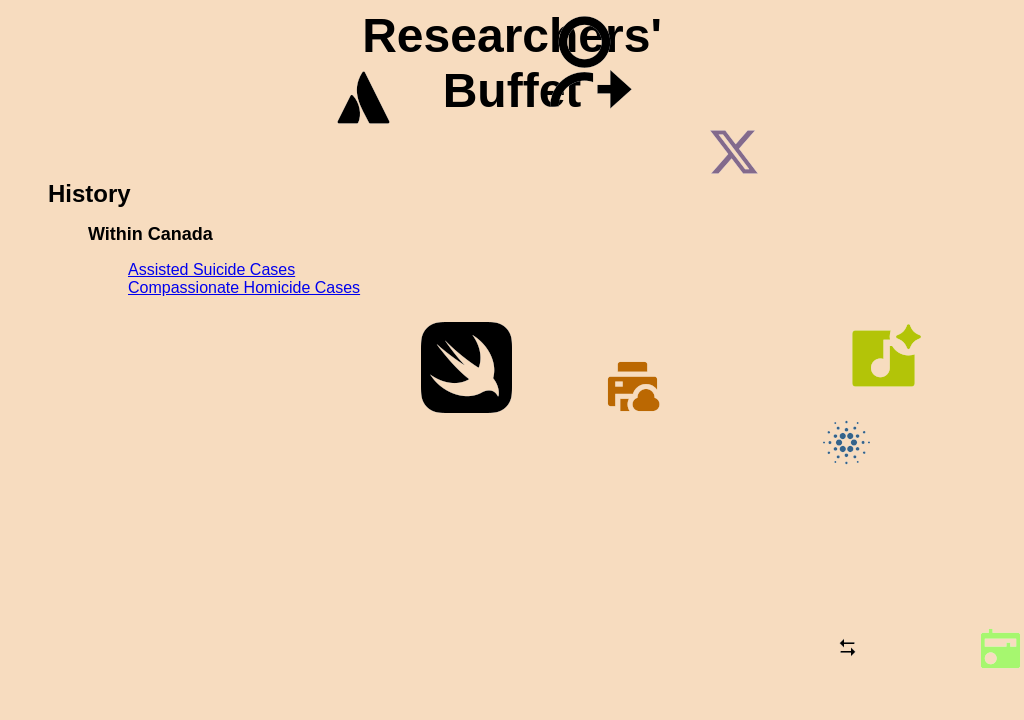  What do you see at coordinates (1000, 650) in the screenshot?
I see `listen to radio or audio broadcasts` at bounding box center [1000, 650].